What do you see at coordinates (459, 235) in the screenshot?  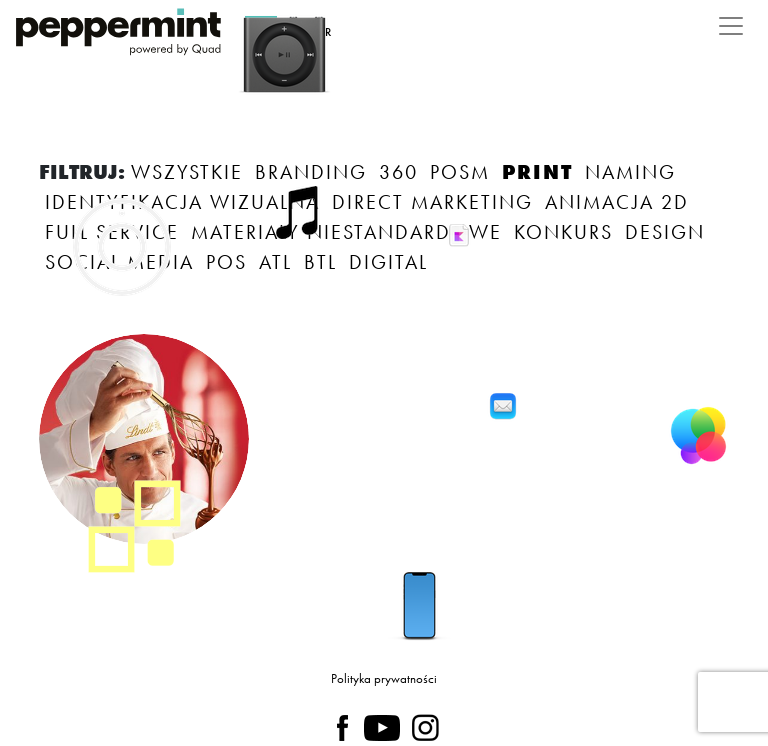 I see `a kotlin source code file` at bounding box center [459, 235].